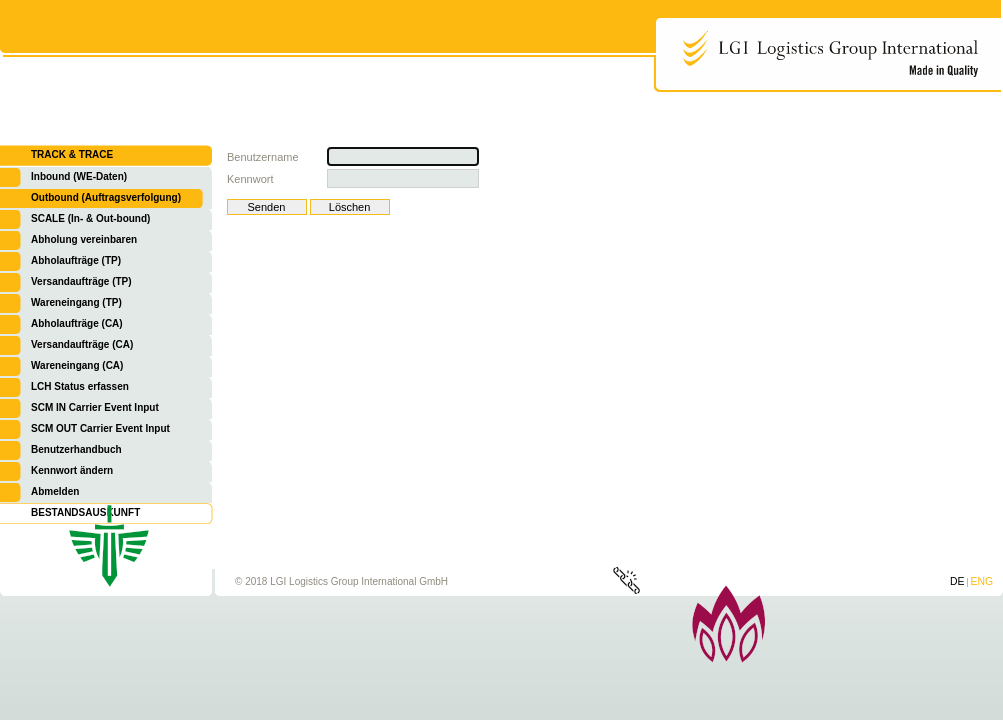 The image size is (1003, 720). What do you see at coordinates (626, 580) in the screenshot?
I see `disconnect or unlink accounts` at bounding box center [626, 580].